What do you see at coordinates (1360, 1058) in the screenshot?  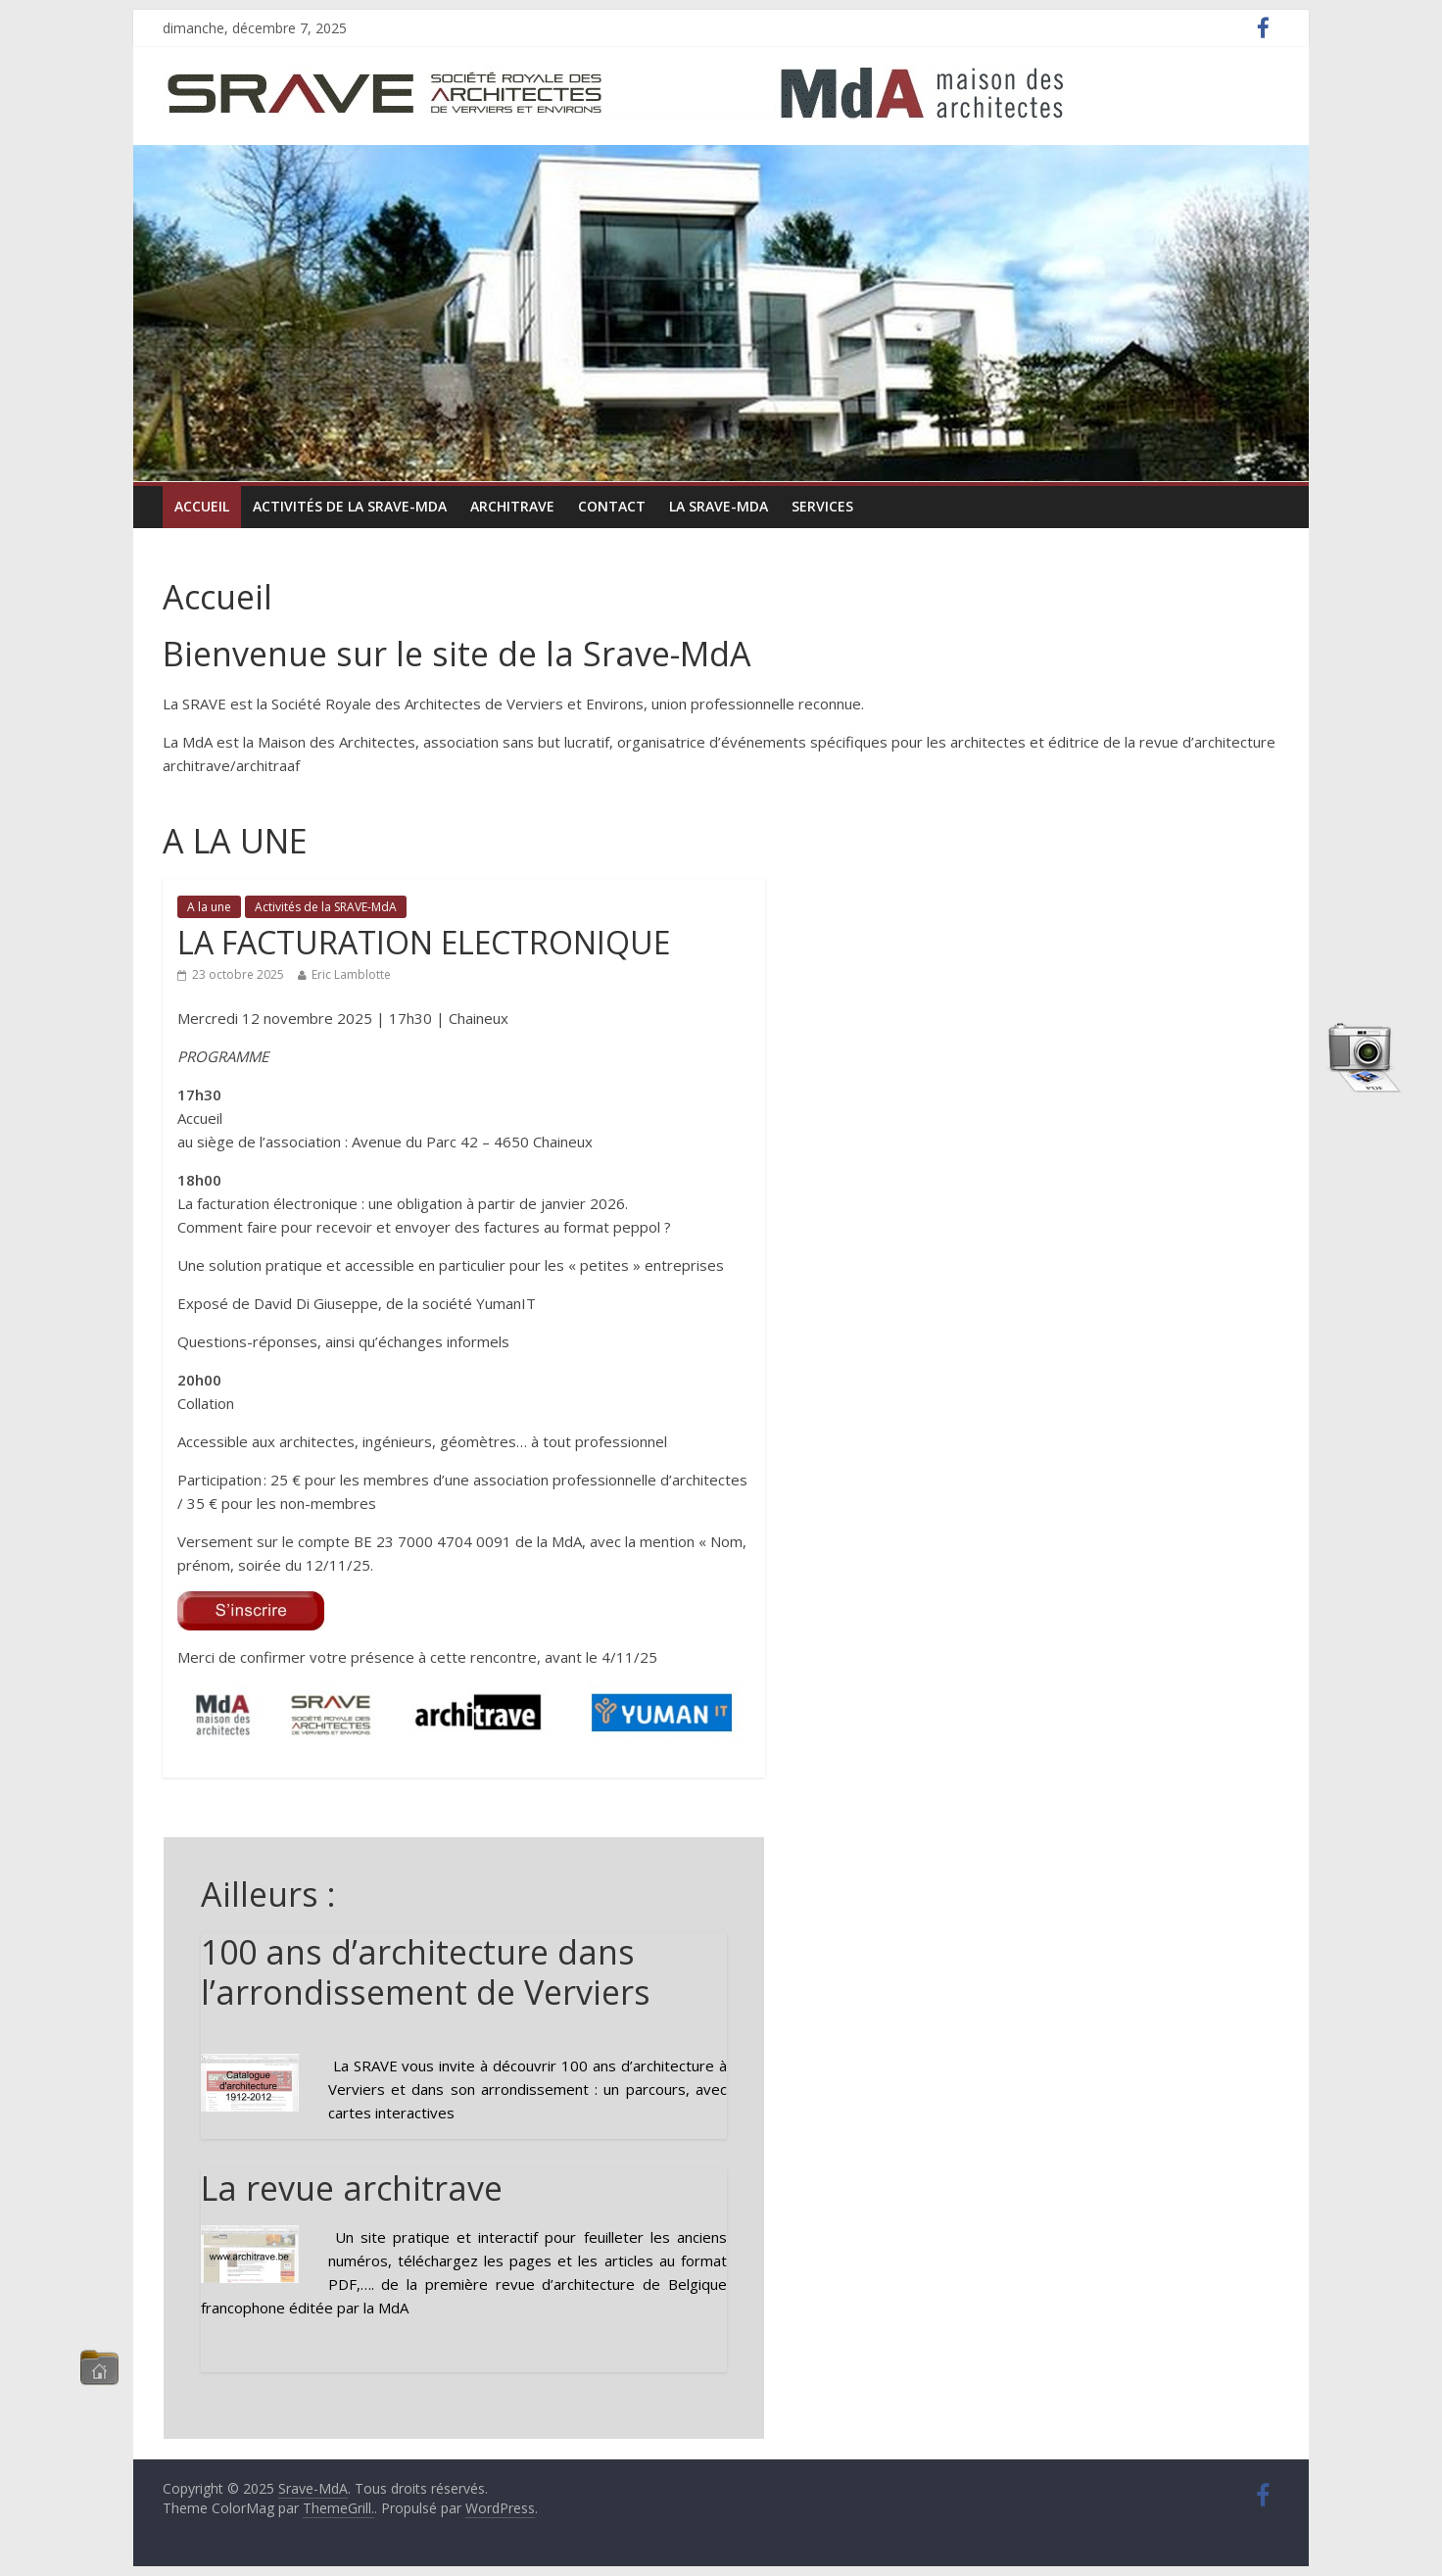 I see `convert scanned images to PDF format` at bounding box center [1360, 1058].